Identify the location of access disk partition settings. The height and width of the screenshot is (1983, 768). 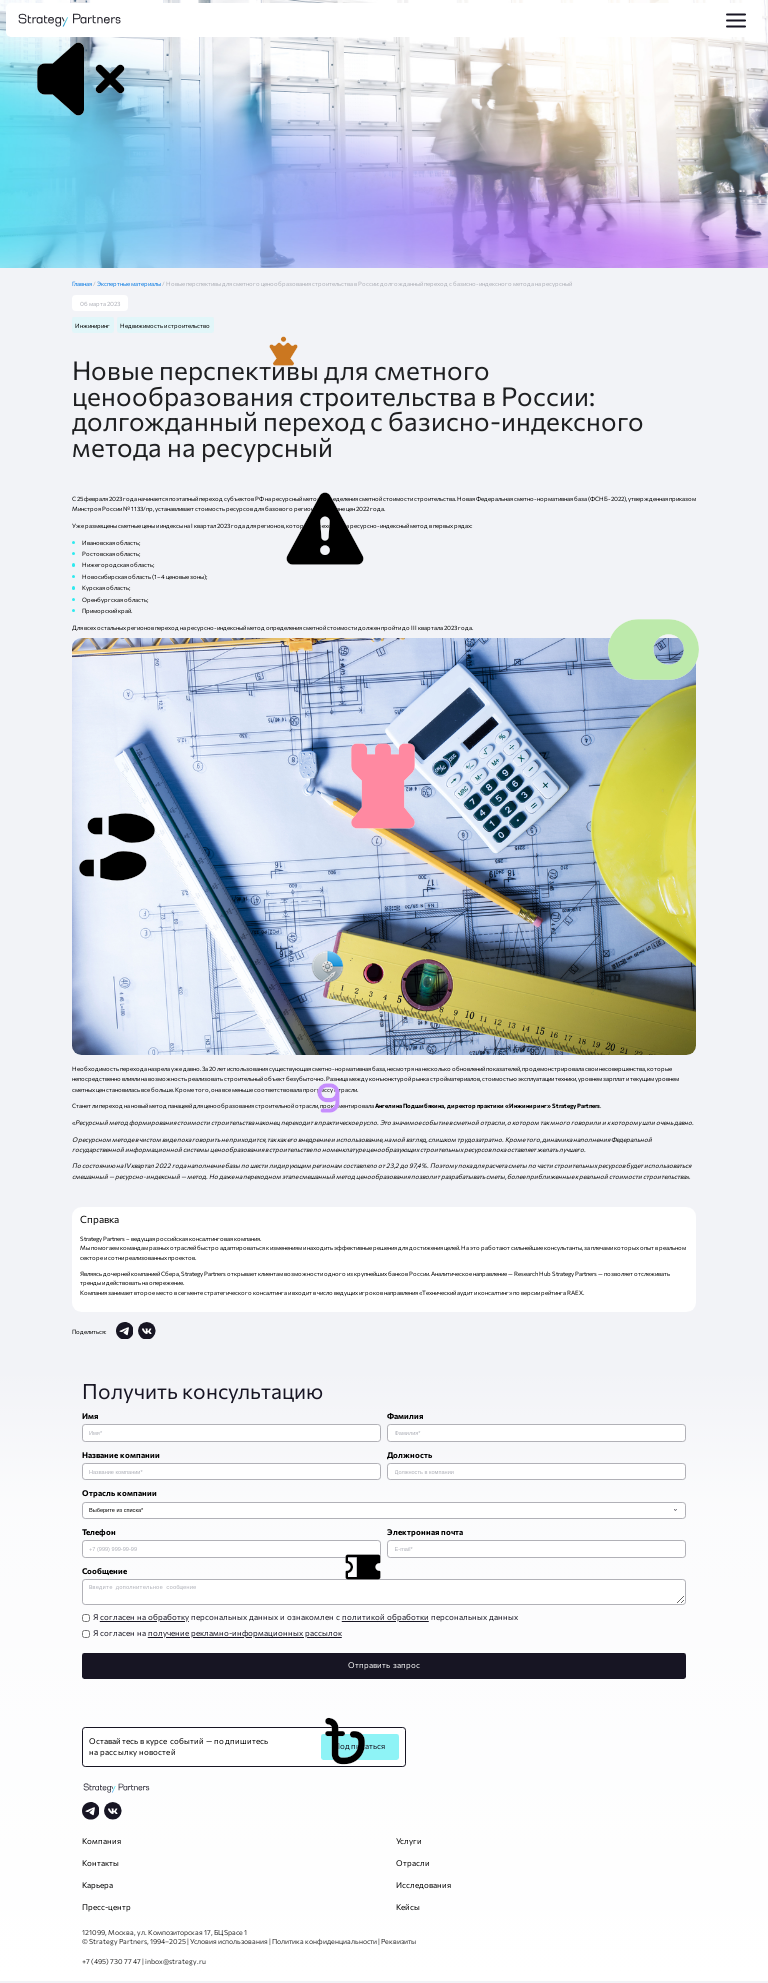
(327, 966).